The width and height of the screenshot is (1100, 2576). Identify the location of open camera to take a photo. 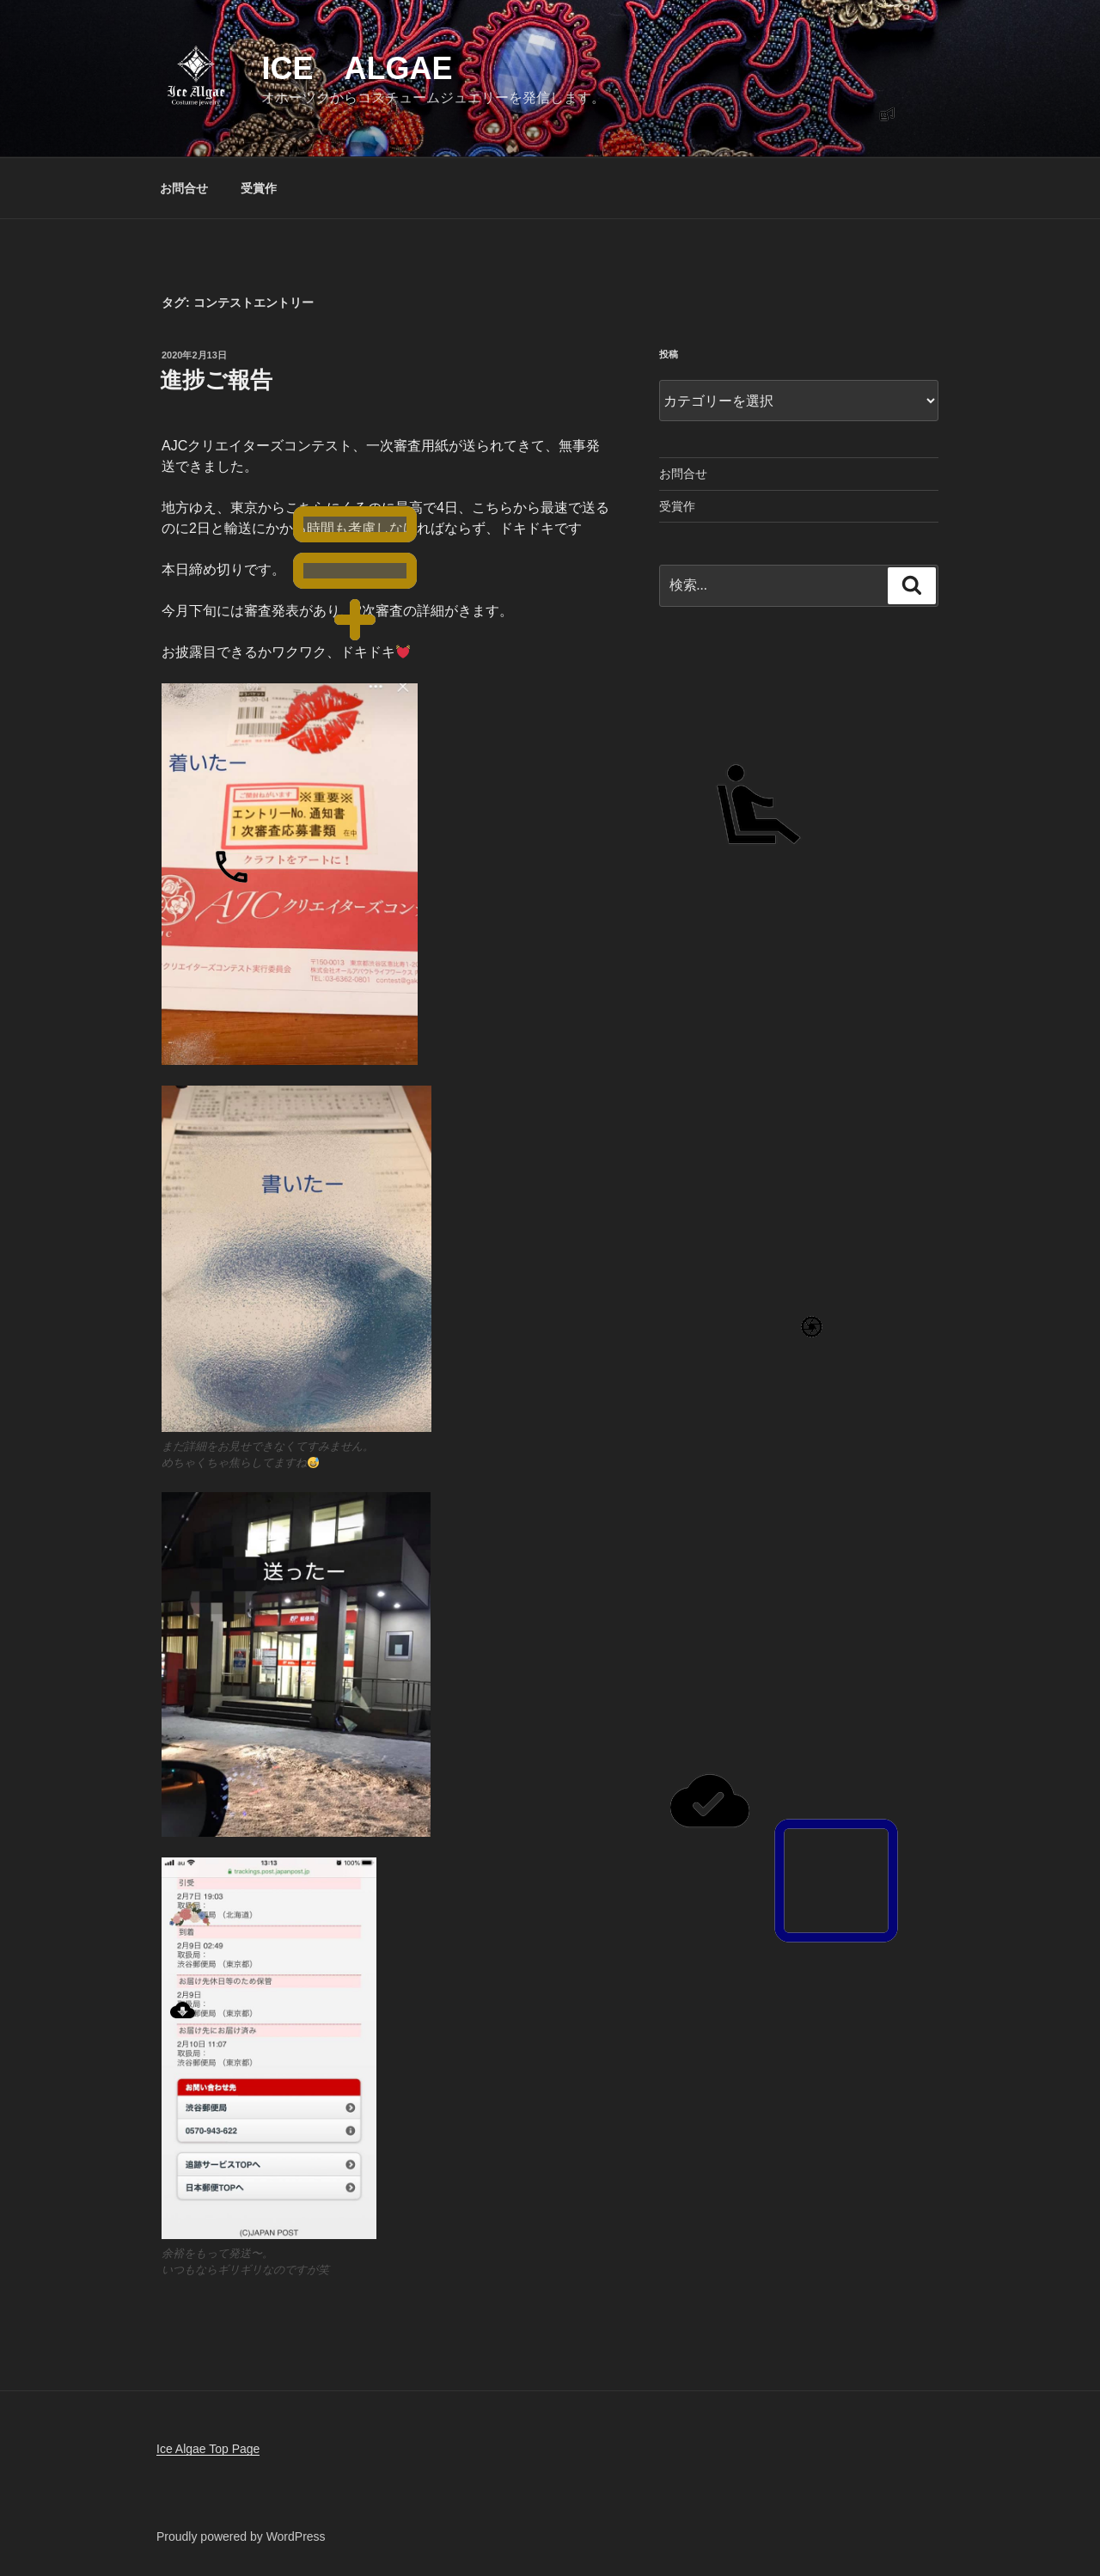
(811, 1326).